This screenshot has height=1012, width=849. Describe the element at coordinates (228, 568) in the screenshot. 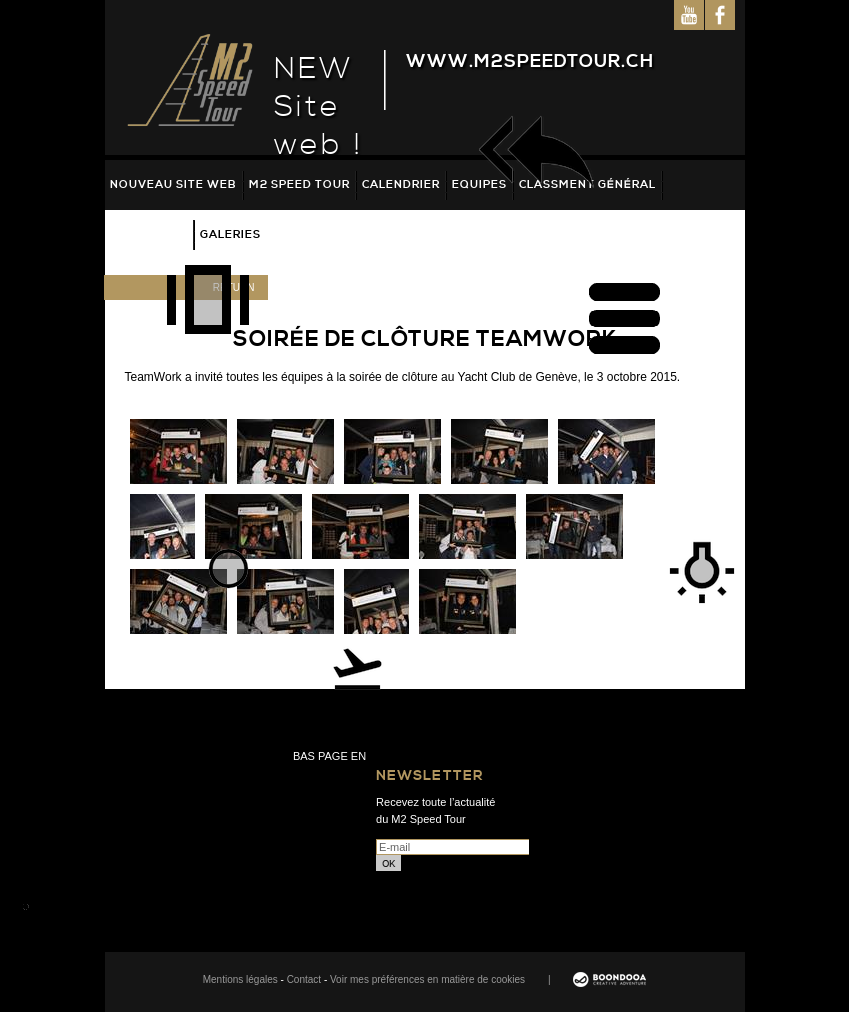

I see `indicates a filled or selected state` at that location.